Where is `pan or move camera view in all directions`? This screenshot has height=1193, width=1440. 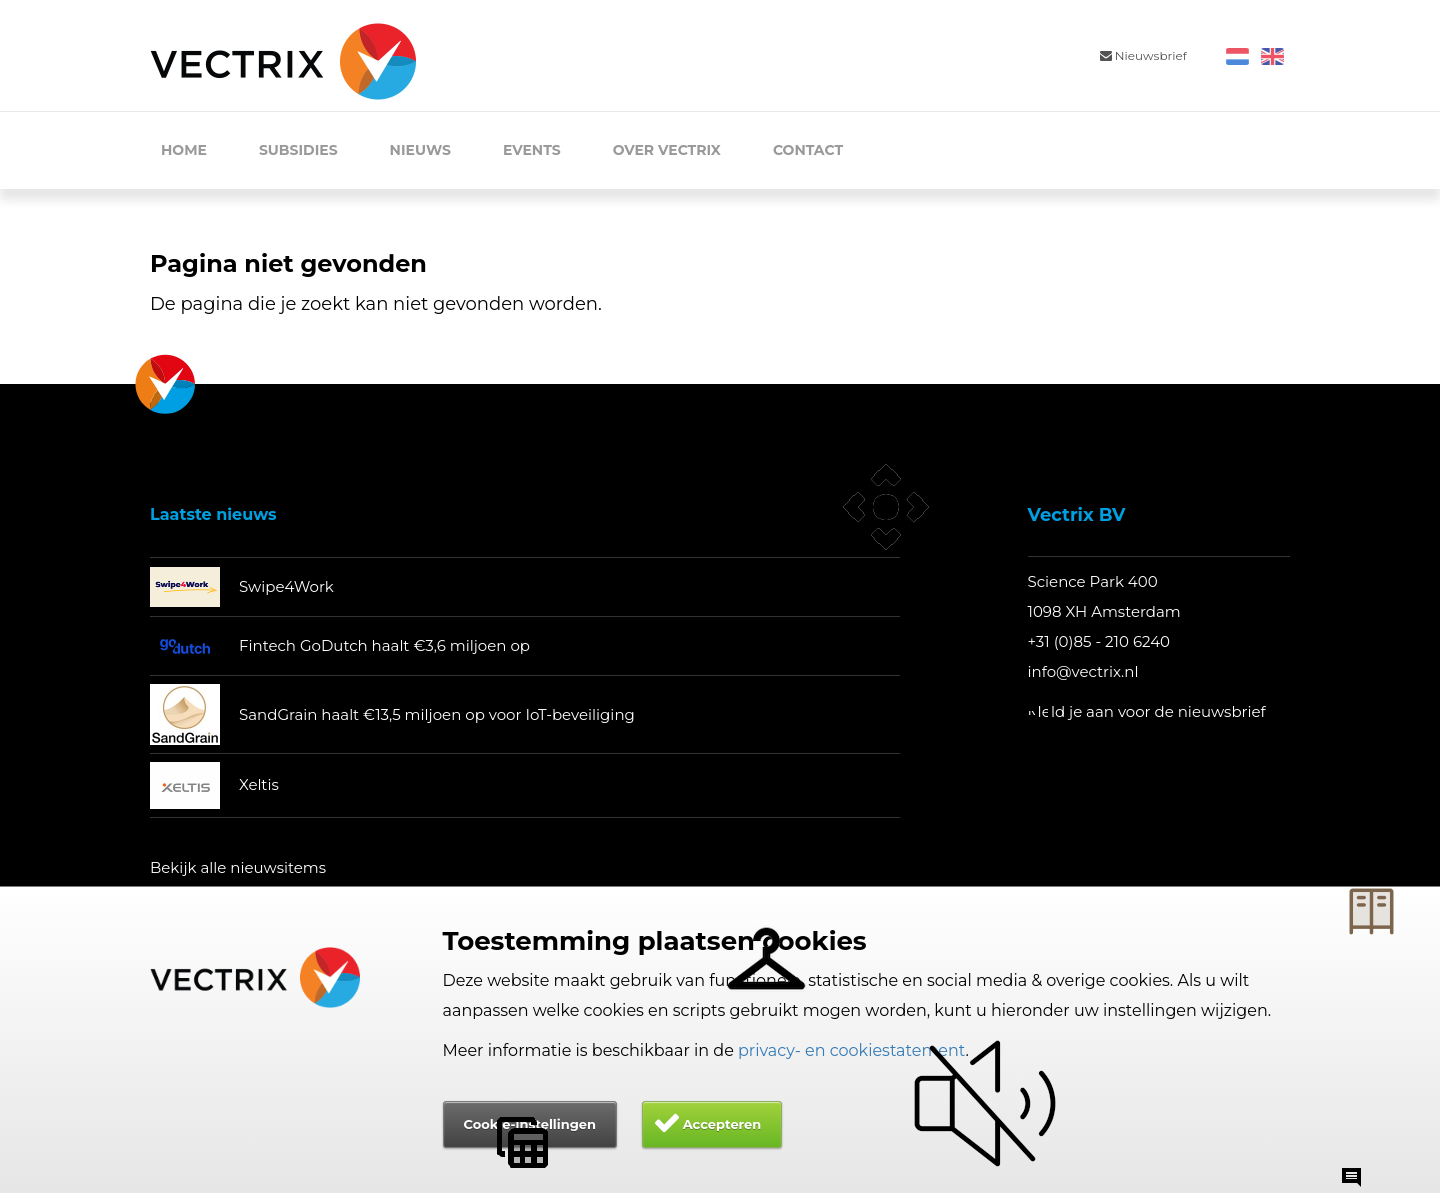
pan or move camera view in all directions is located at coordinates (886, 507).